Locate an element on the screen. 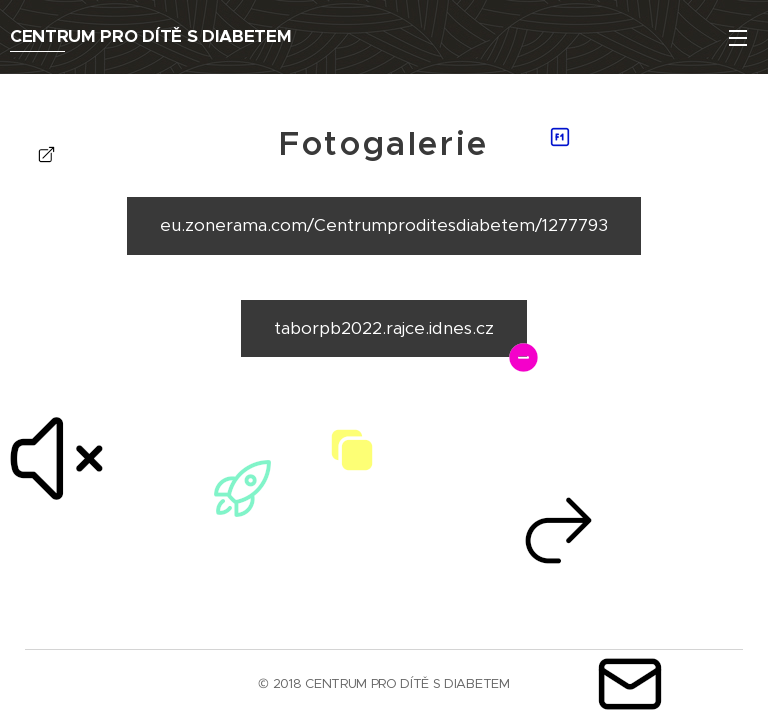  copy to clipboard is located at coordinates (352, 450).